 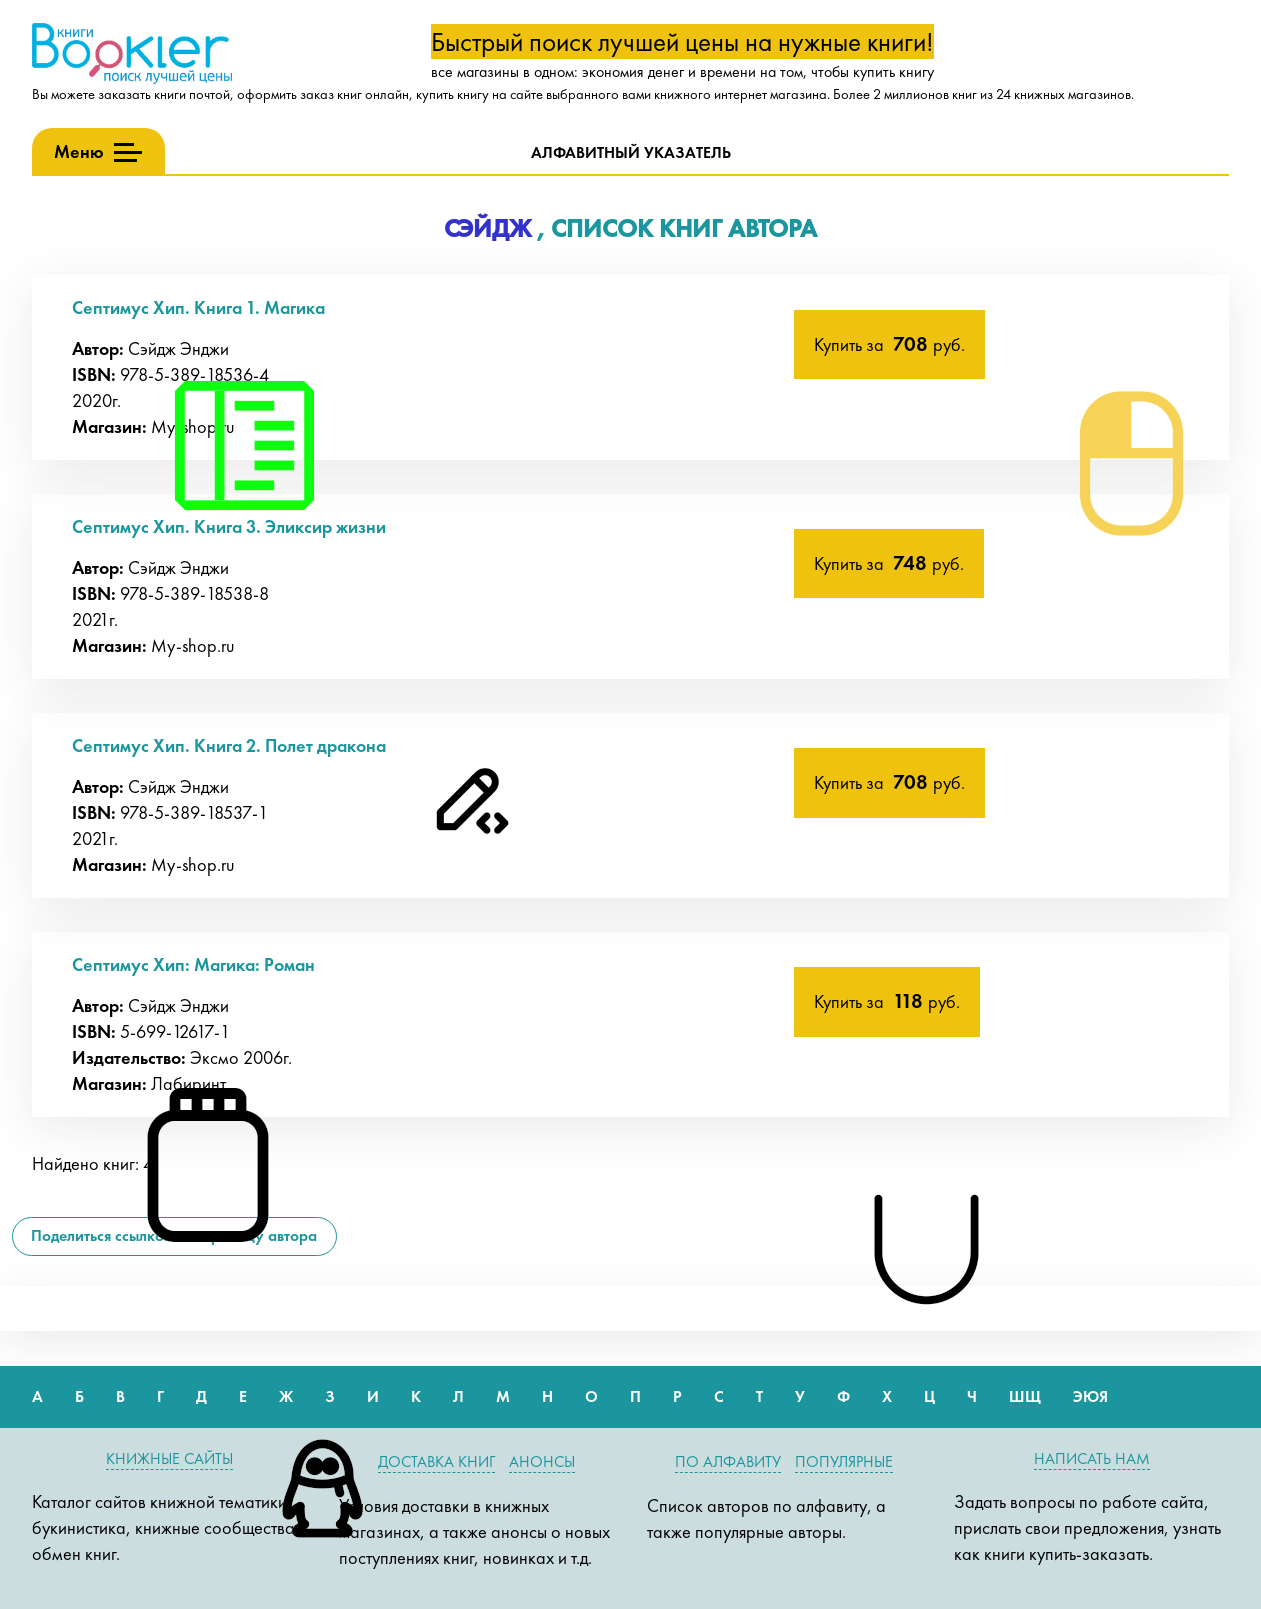 What do you see at coordinates (926, 1241) in the screenshot?
I see `perform a union operation on selected shapes` at bounding box center [926, 1241].